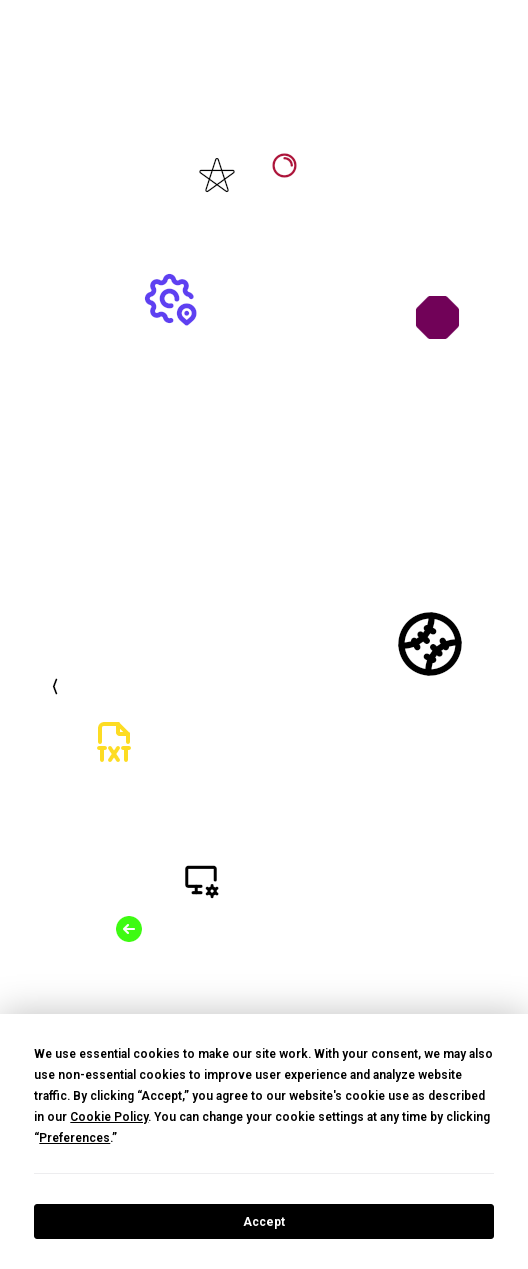 The width and height of the screenshot is (528, 1269). I want to click on go back to the previous screen, so click(129, 929).